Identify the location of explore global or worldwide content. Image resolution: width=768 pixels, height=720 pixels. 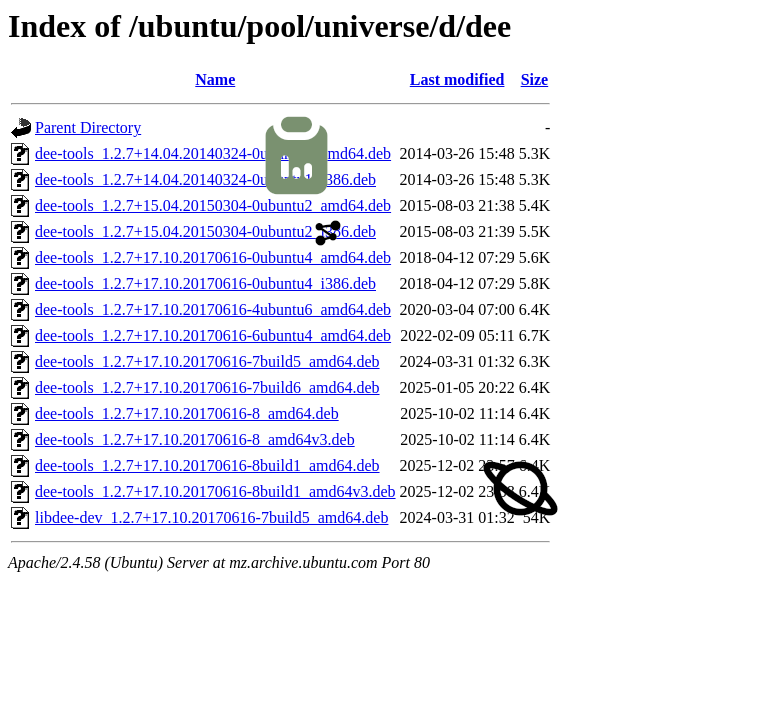
(520, 488).